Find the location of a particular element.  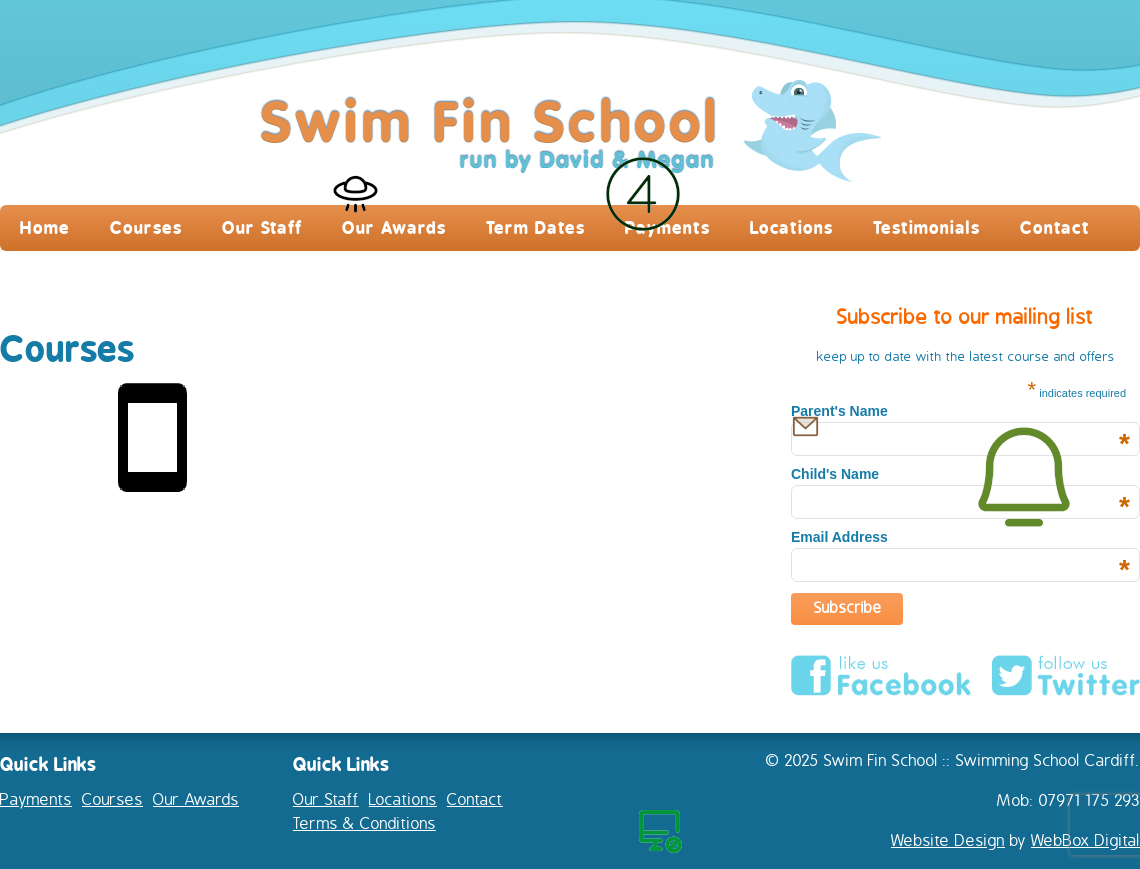

access sci-fi or space-themed content is located at coordinates (355, 193).